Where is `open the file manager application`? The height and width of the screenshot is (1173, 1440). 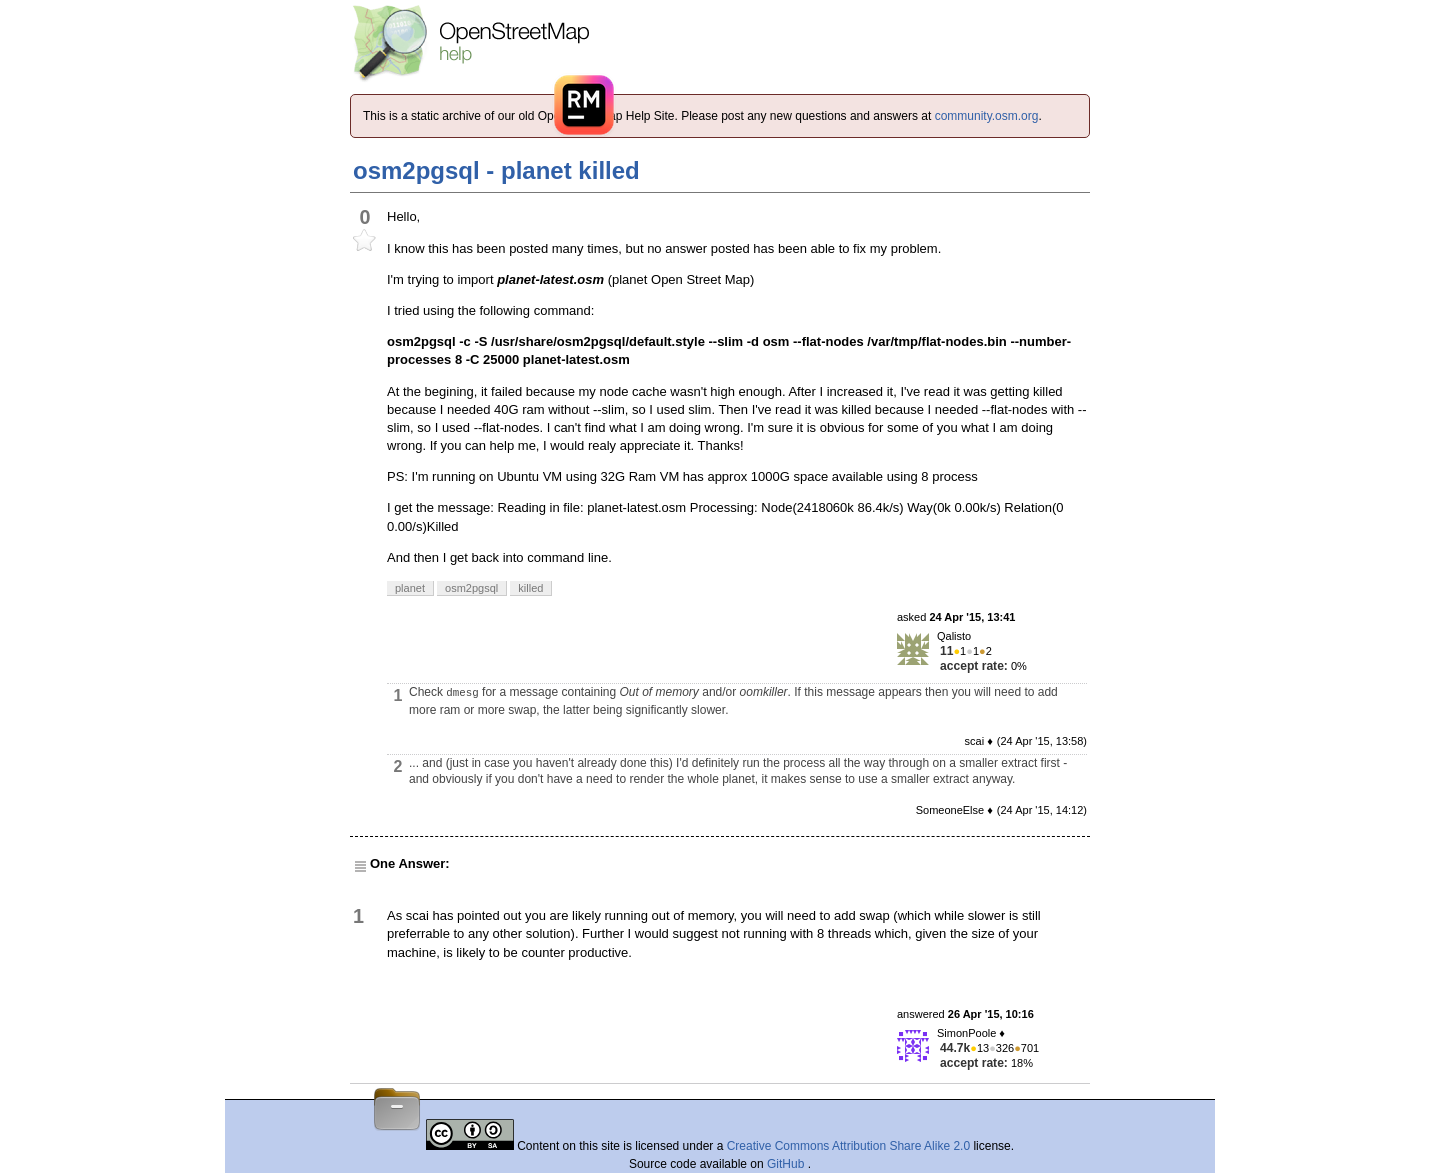
open the file manager application is located at coordinates (397, 1109).